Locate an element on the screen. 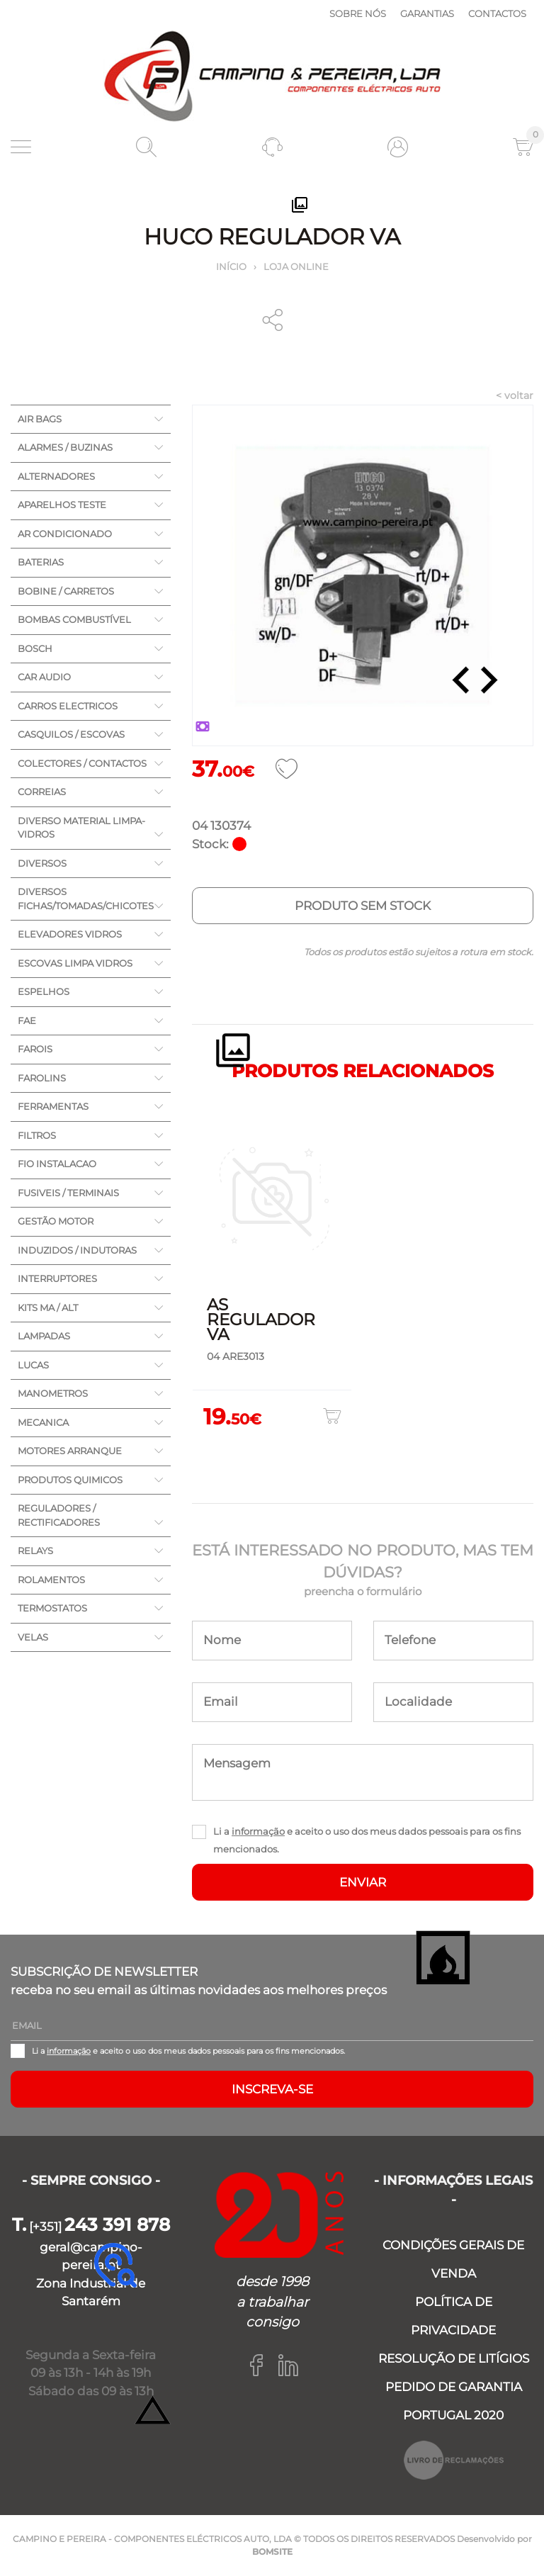  view or edit source code is located at coordinates (475, 680).